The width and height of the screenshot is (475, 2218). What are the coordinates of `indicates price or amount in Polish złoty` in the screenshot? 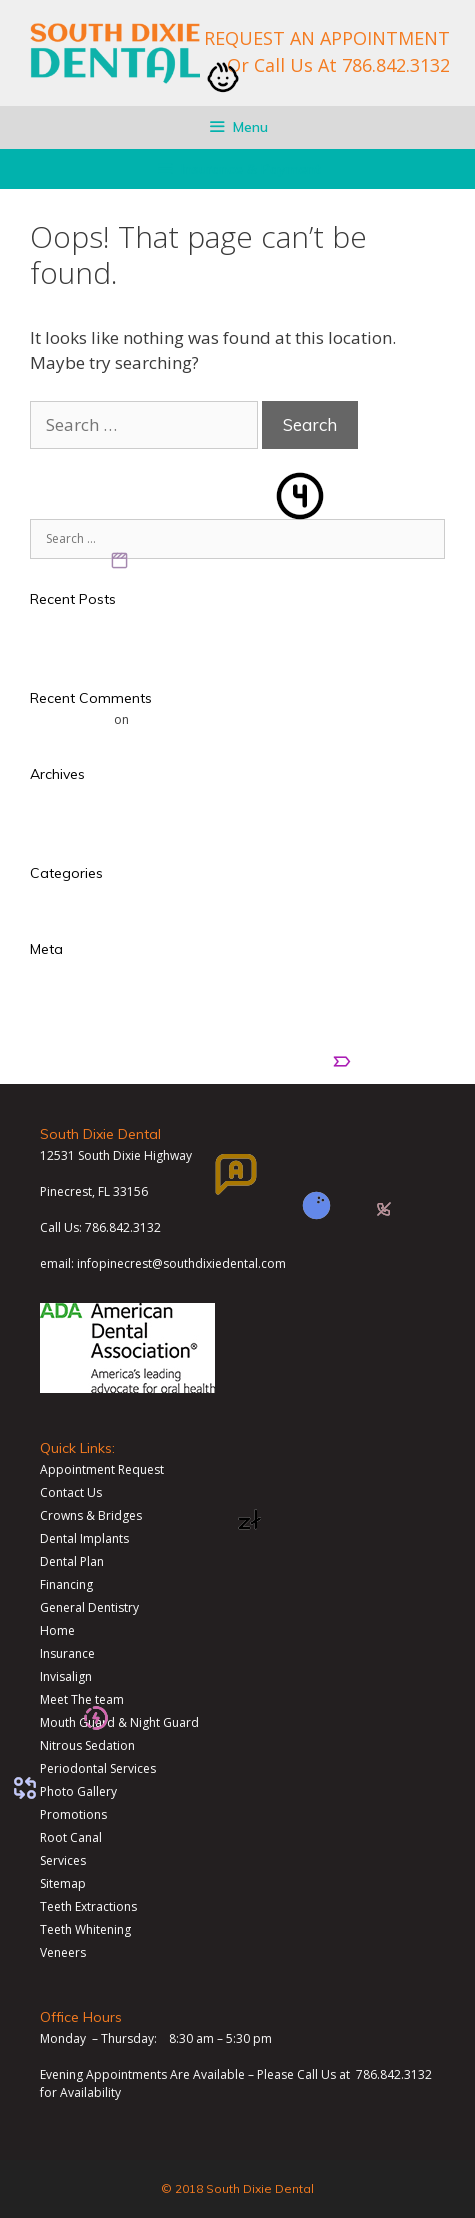 It's located at (249, 1520).